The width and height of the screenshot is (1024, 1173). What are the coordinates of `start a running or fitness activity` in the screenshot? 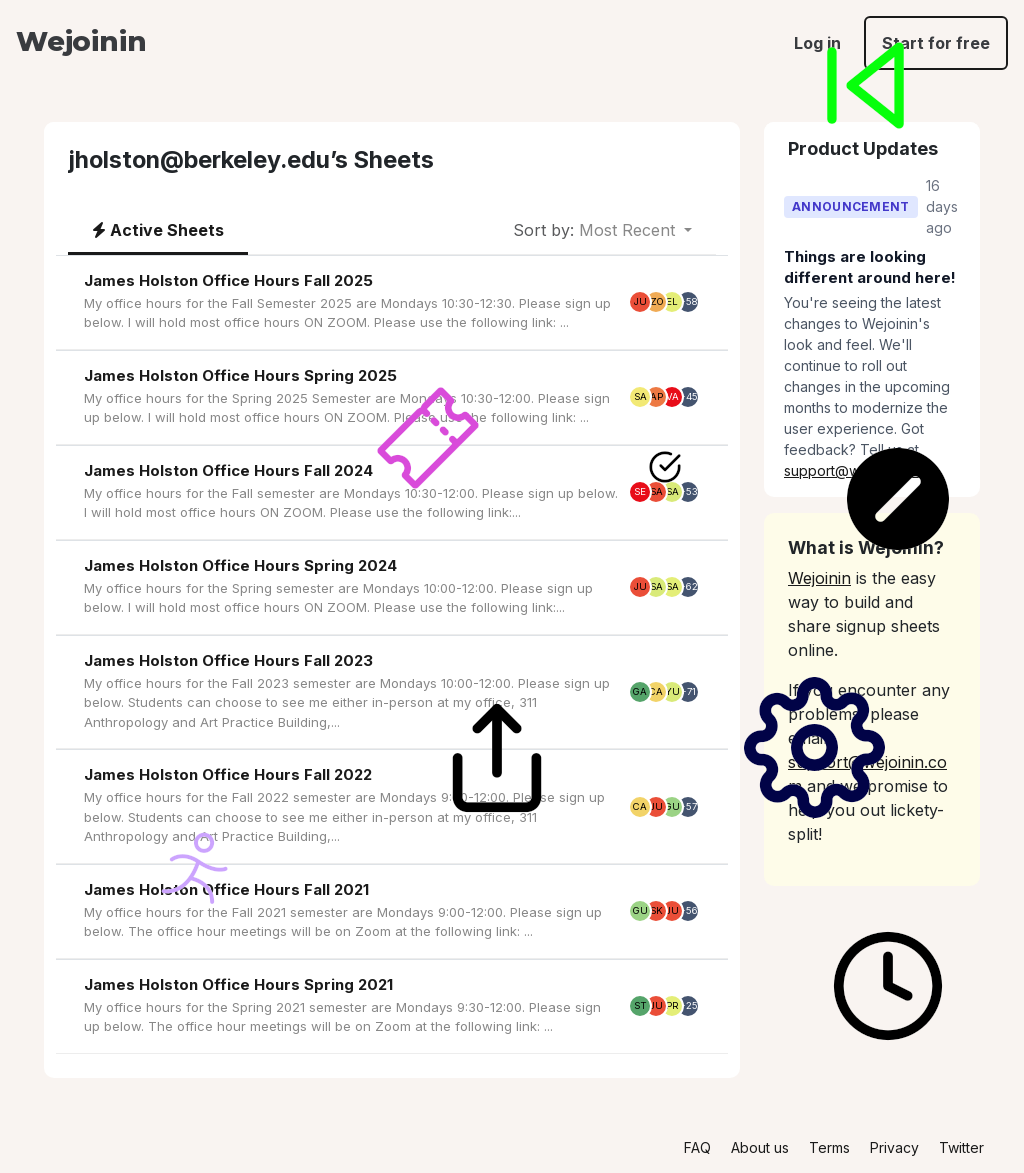 It's located at (196, 867).